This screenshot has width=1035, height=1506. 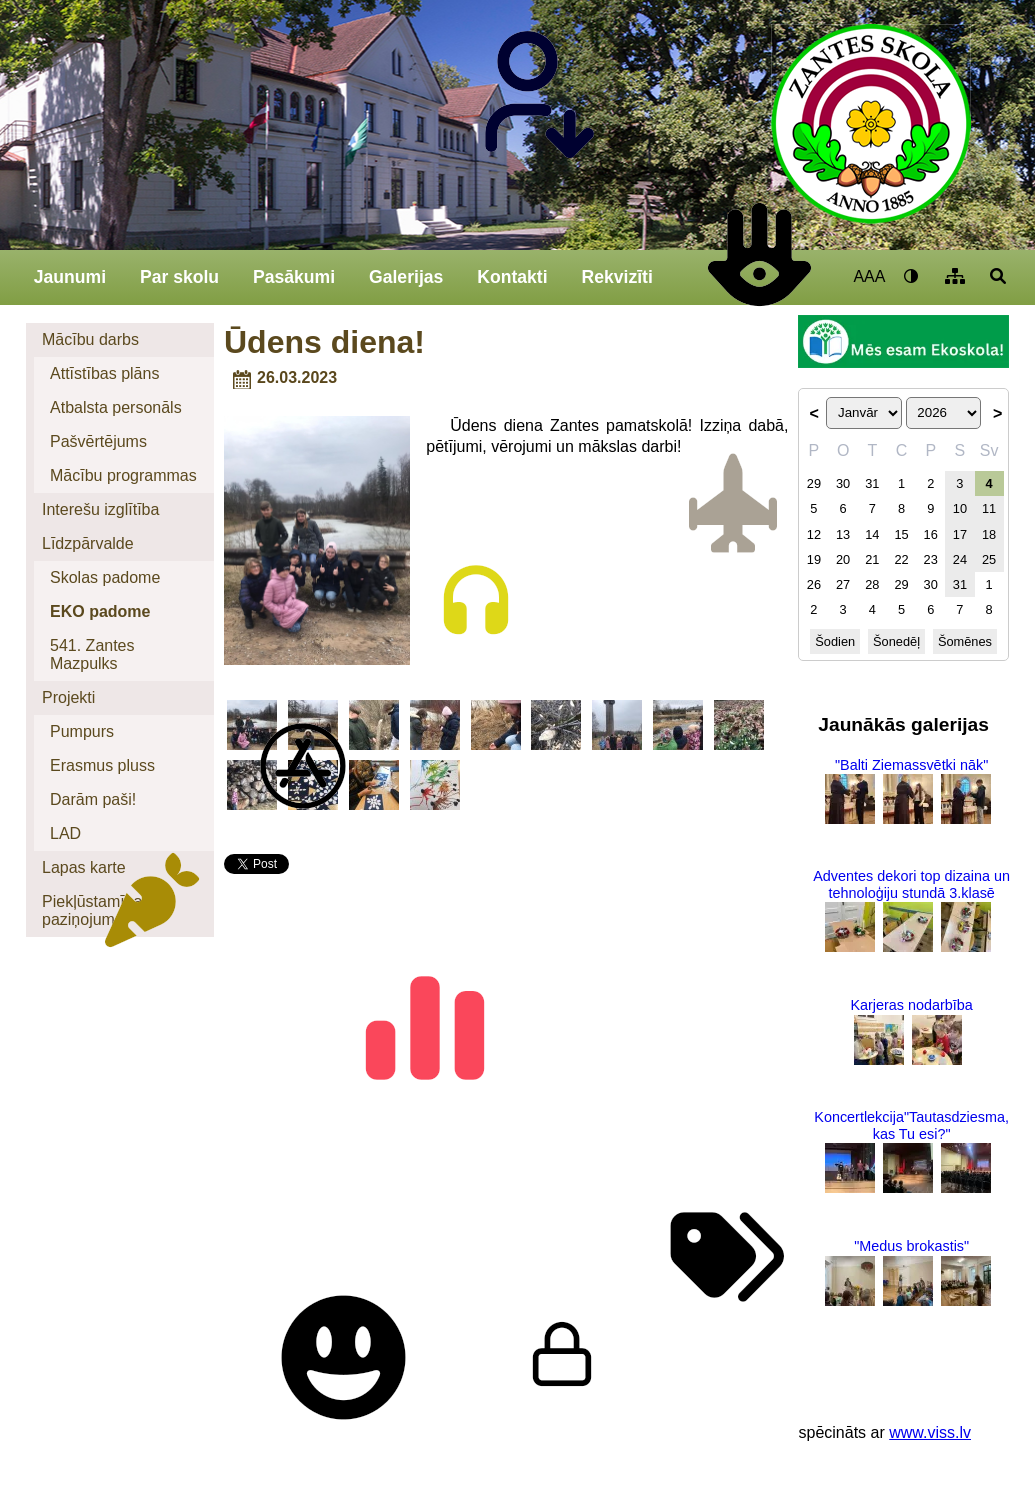 I want to click on demote a user's role or permissions, so click(x=527, y=91).